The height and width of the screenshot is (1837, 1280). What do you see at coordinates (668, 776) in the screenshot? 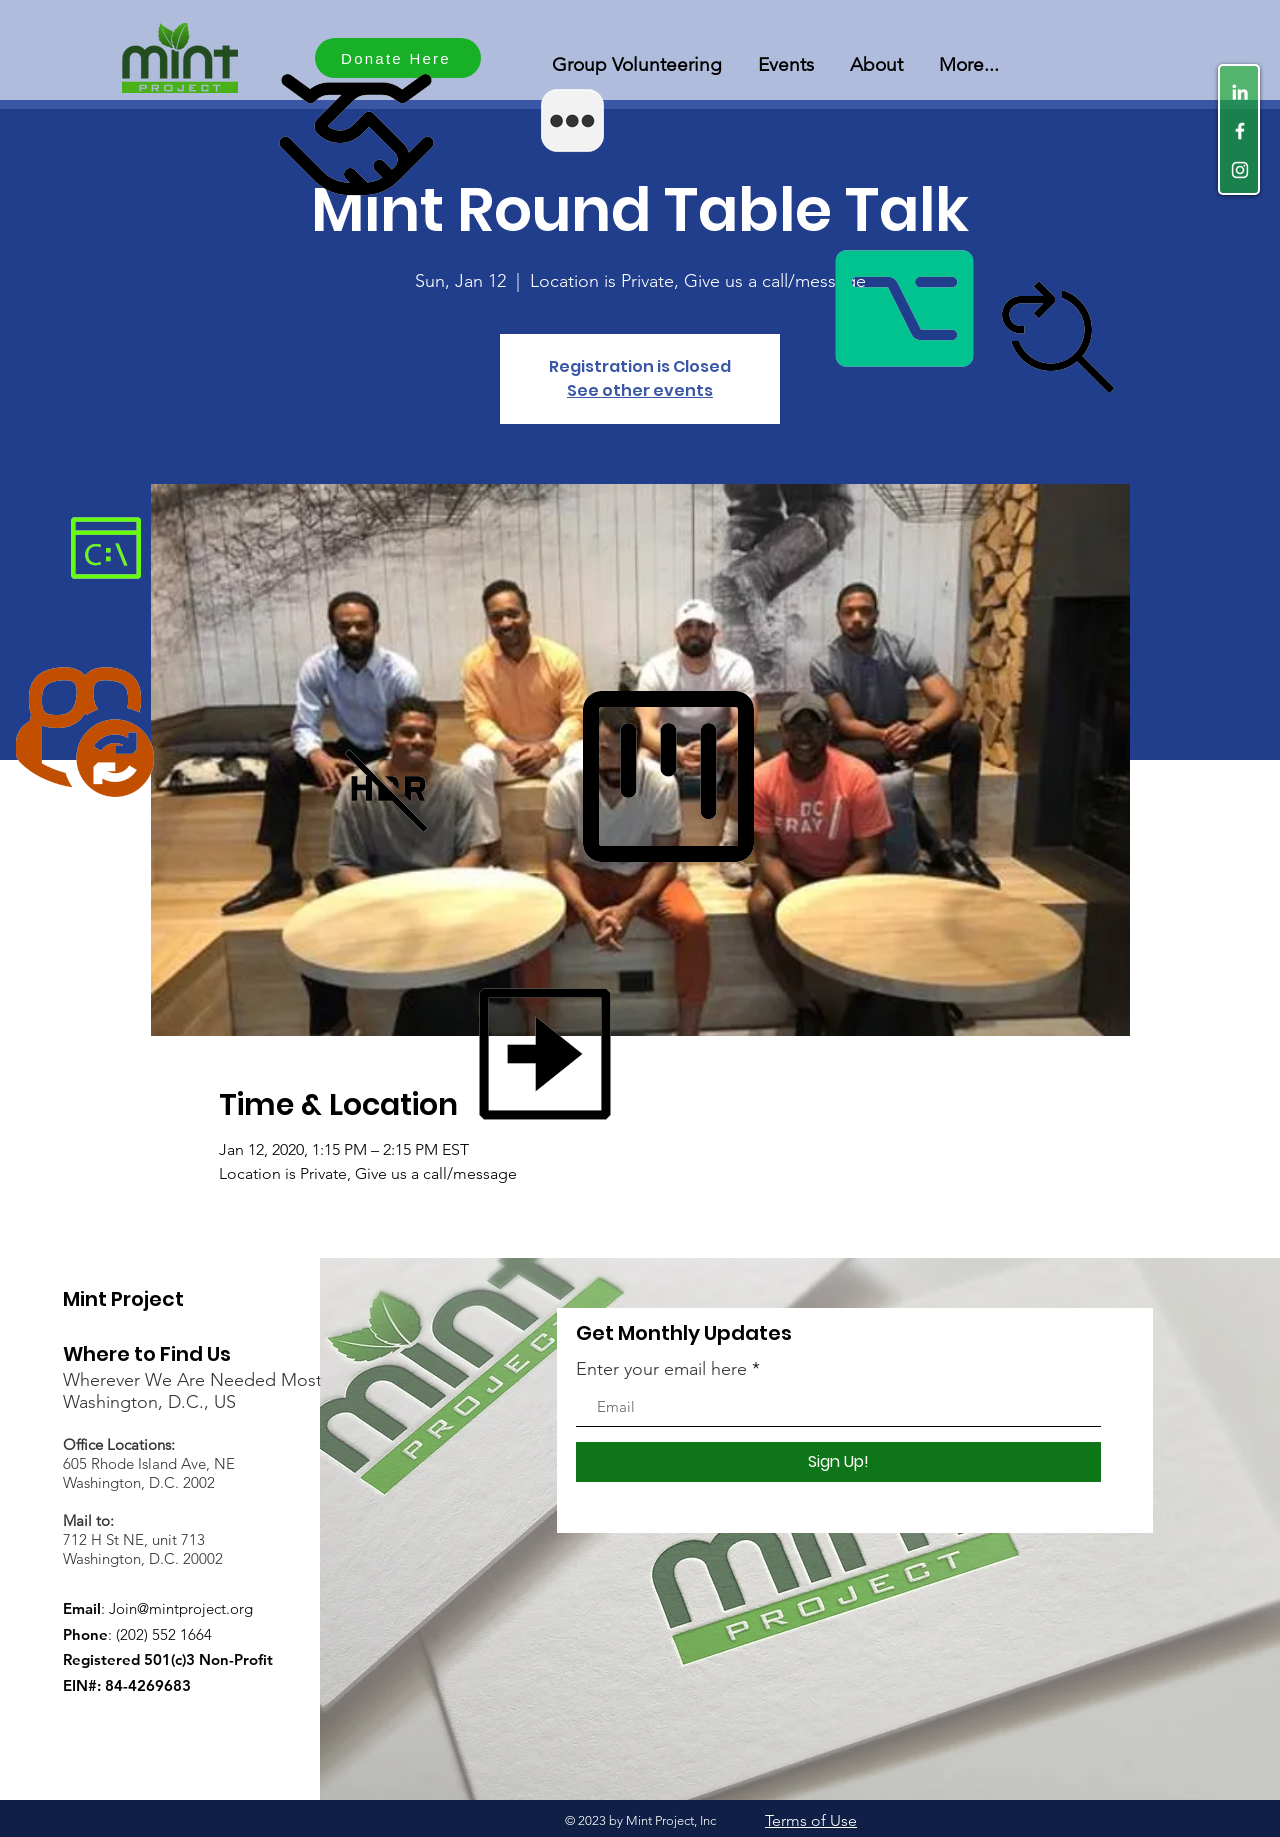
I see `open project board or kanban view` at bounding box center [668, 776].